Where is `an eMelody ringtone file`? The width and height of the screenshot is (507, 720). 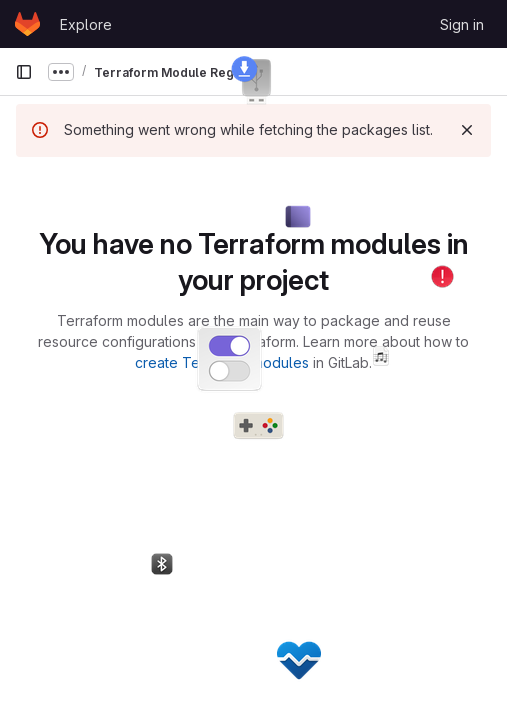 an eMelody ringtone file is located at coordinates (381, 356).